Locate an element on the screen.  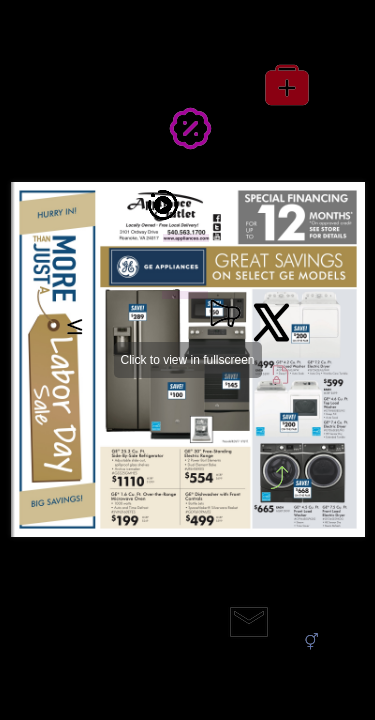
share to X (formerly Twitter) is located at coordinates (271, 322).